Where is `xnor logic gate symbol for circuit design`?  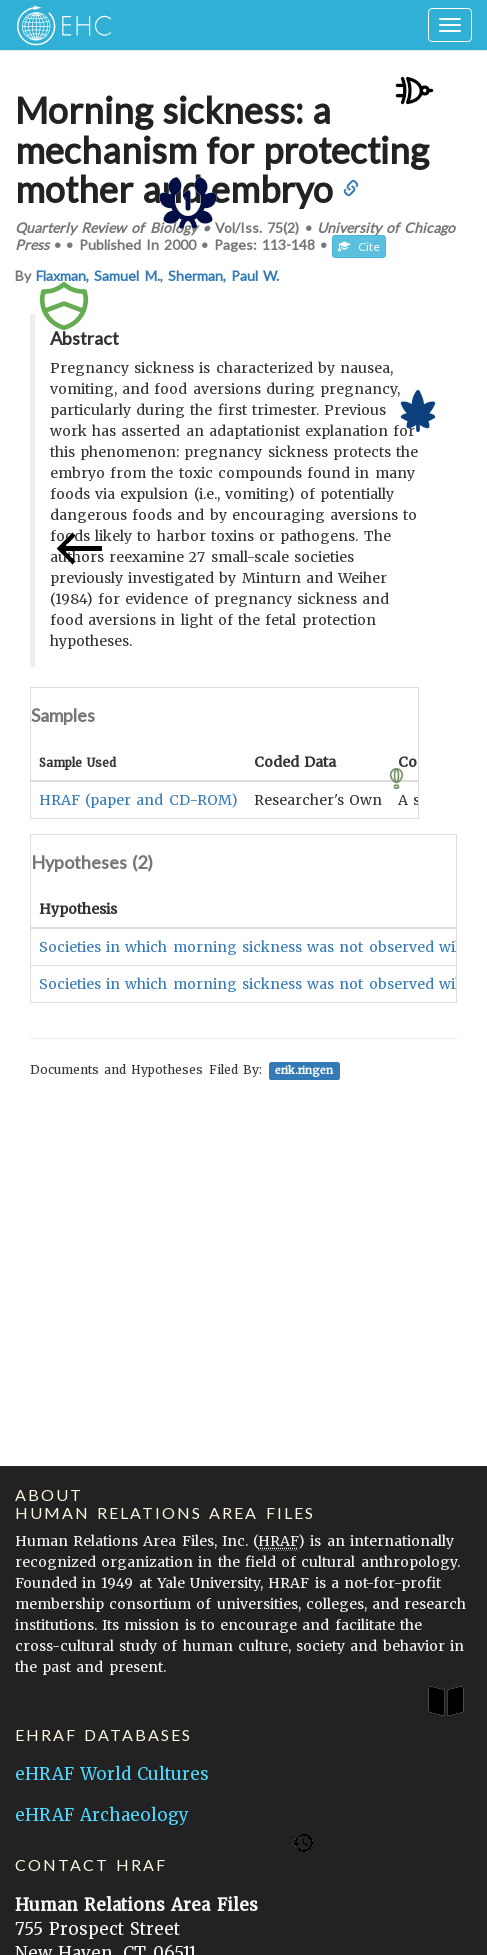 xnor logic gate symbol for circuit design is located at coordinates (414, 90).